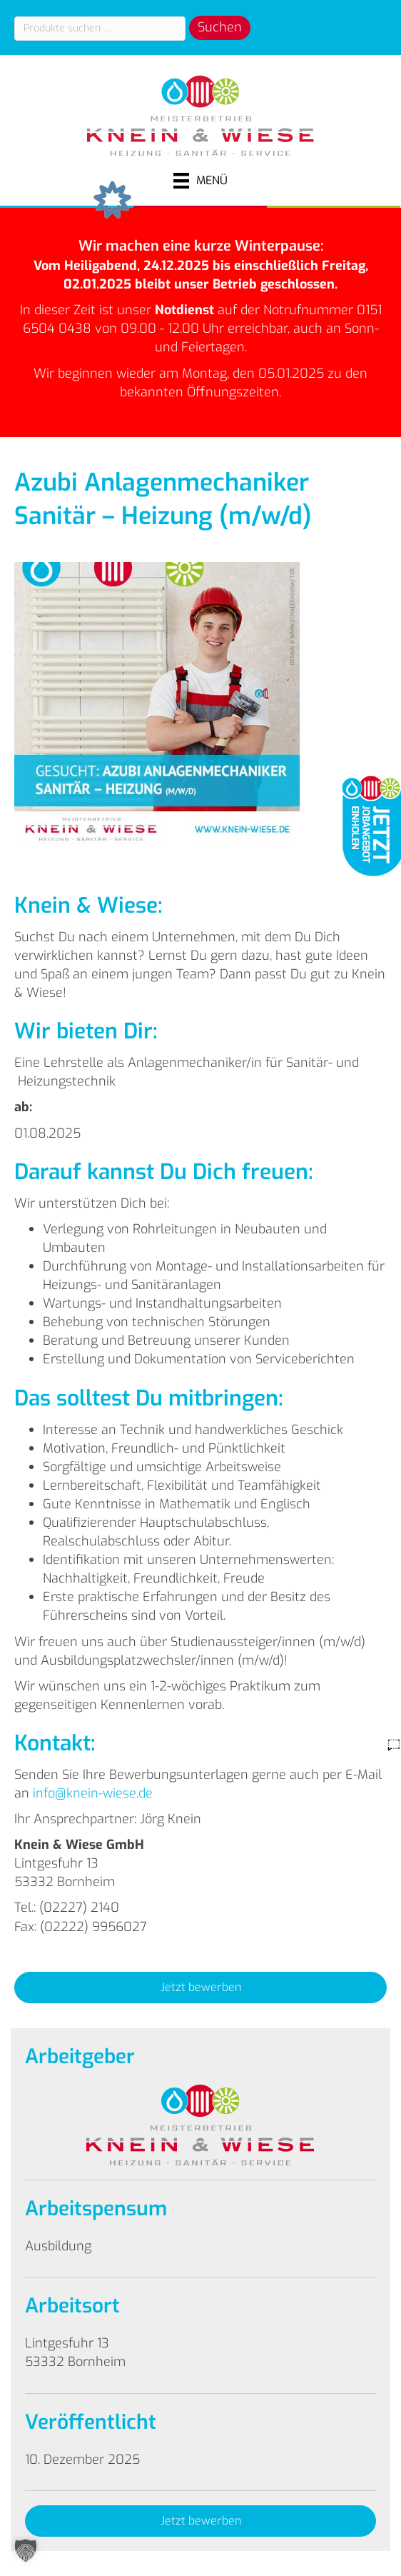 This screenshot has width=401, height=2576. I want to click on represents the Bahá'í faith symbol, so click(112, 199).